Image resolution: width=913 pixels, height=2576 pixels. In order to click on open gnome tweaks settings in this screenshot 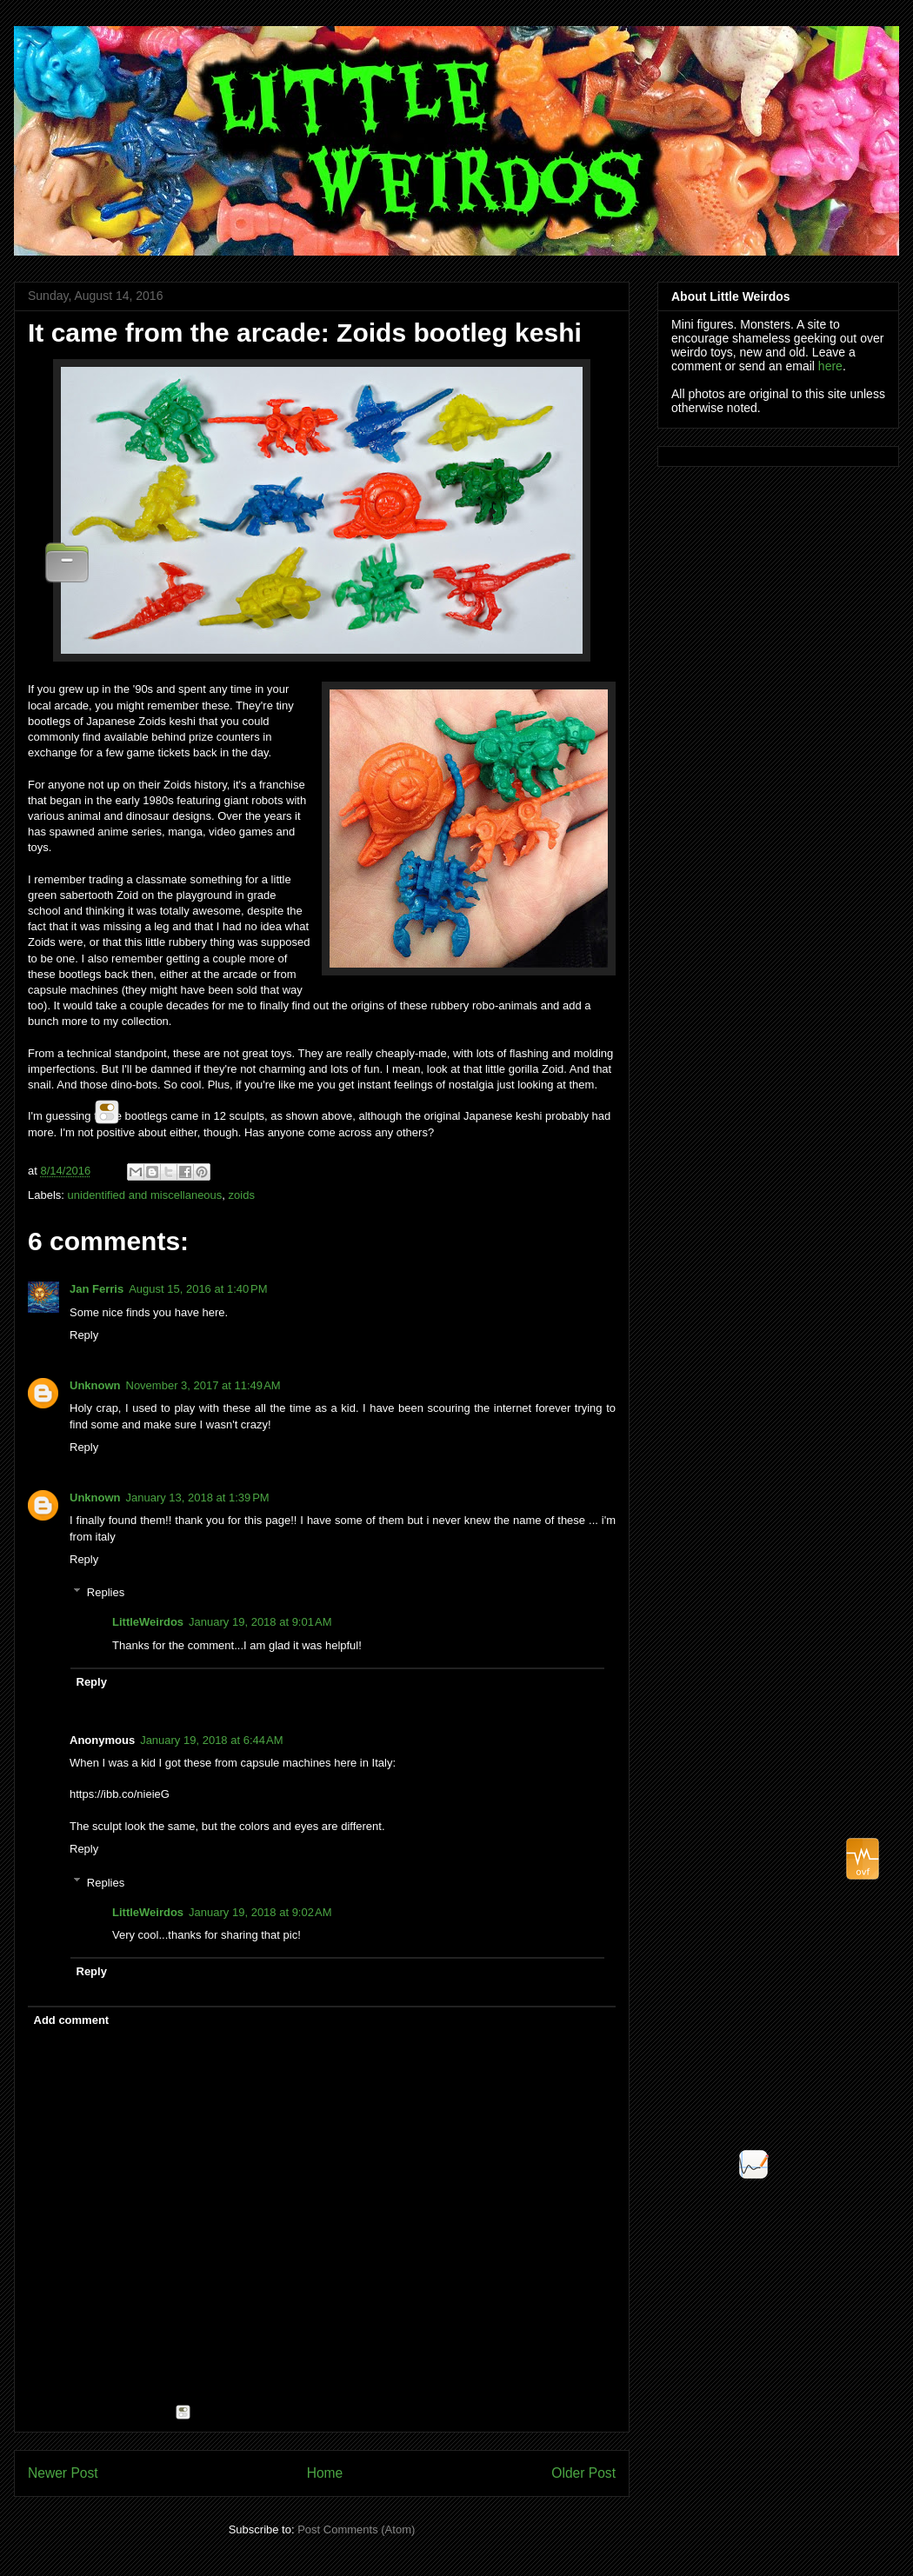, I will do `click(107, 1112)`.